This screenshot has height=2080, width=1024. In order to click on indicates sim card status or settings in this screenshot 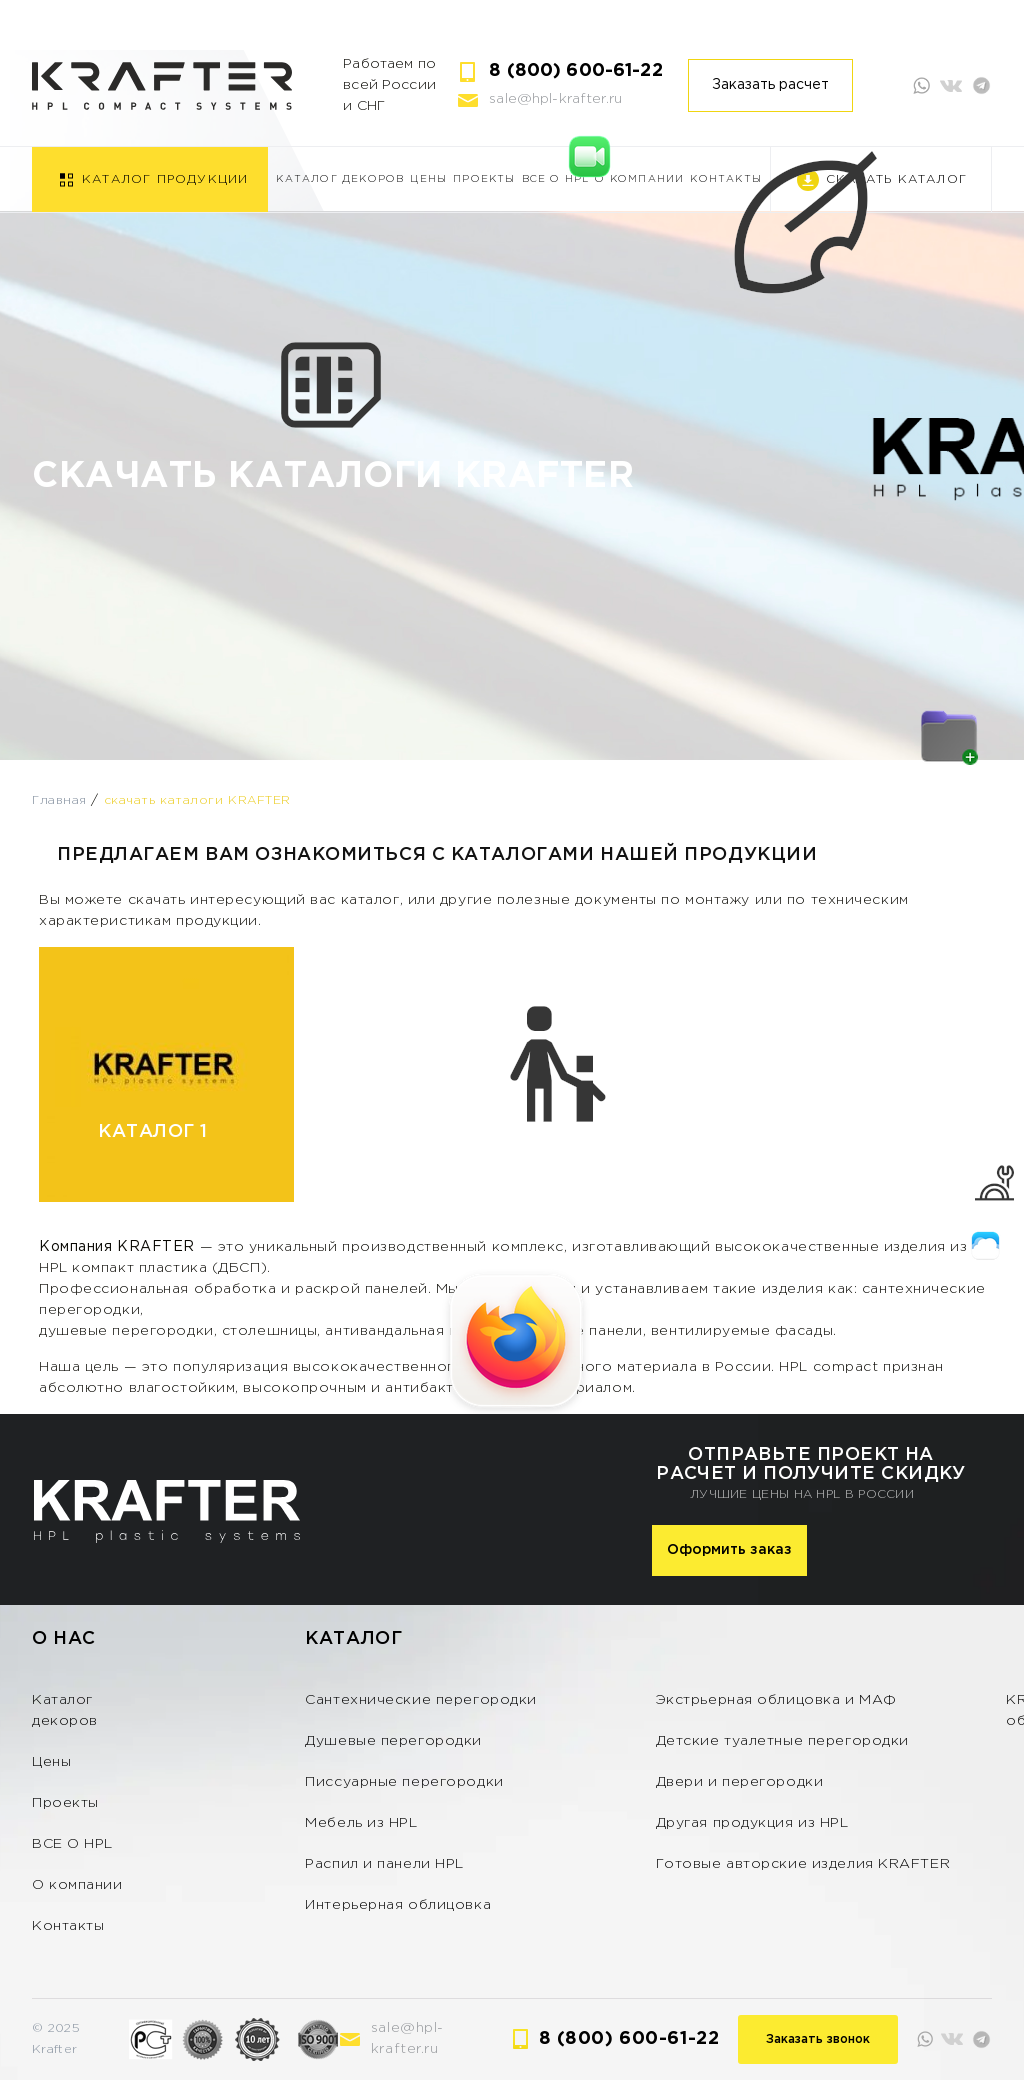, I will do `click(331, 385)`.